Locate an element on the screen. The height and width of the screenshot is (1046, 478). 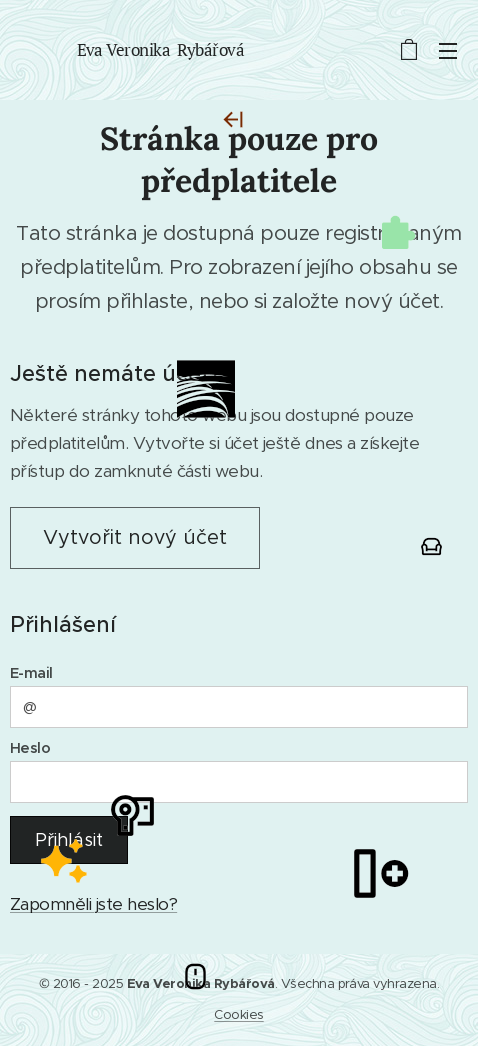
DV camcorder or digital video camera is located at coordinates (133, 815).